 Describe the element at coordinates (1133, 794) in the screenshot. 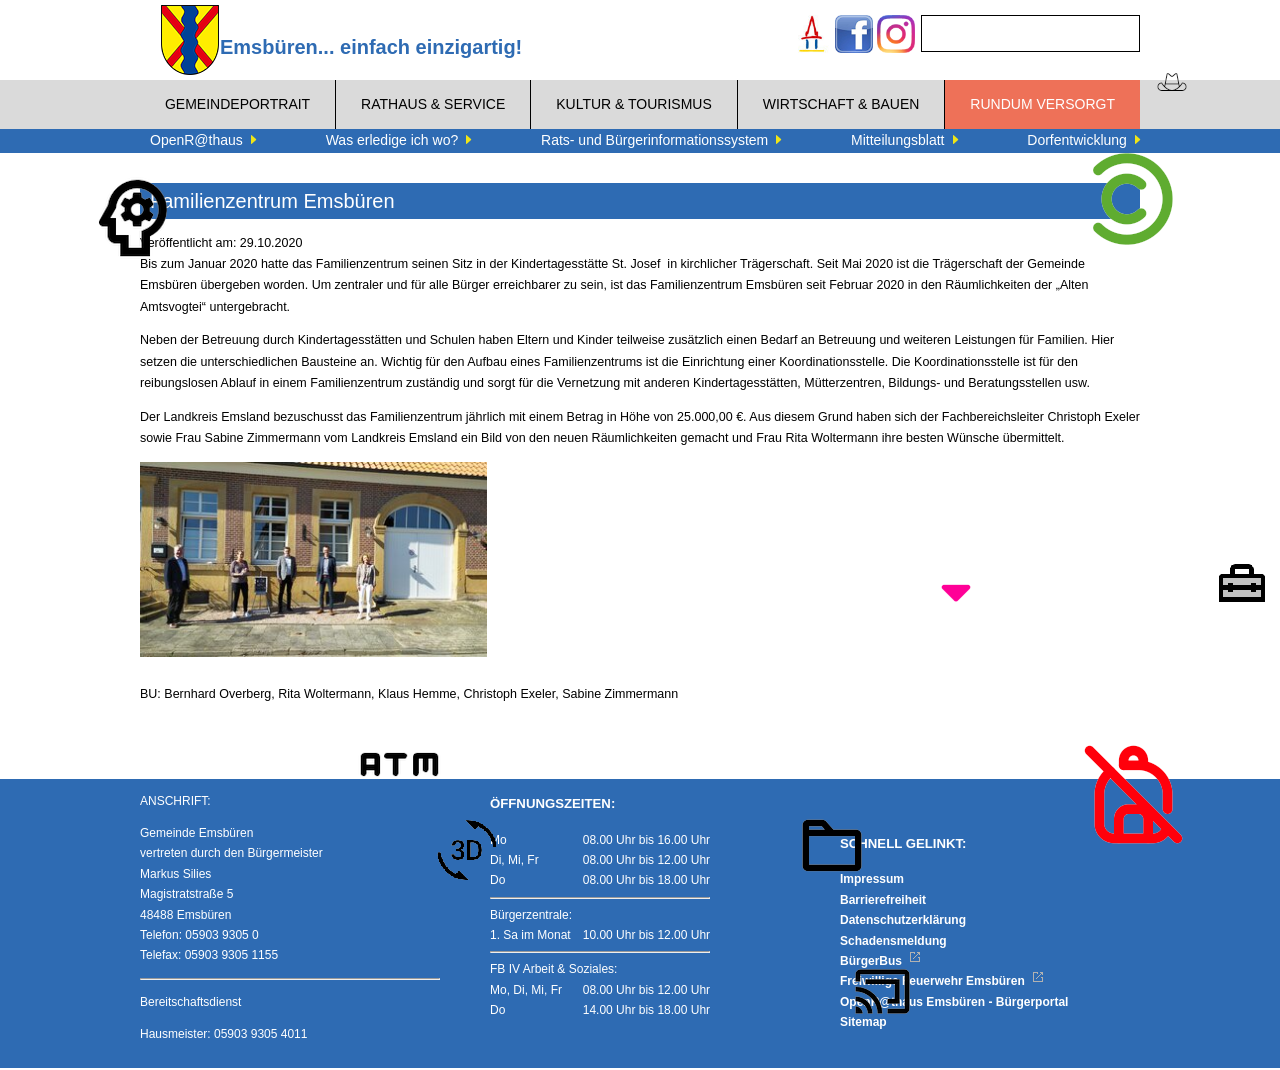

I see `no backpack allowed` at that location.